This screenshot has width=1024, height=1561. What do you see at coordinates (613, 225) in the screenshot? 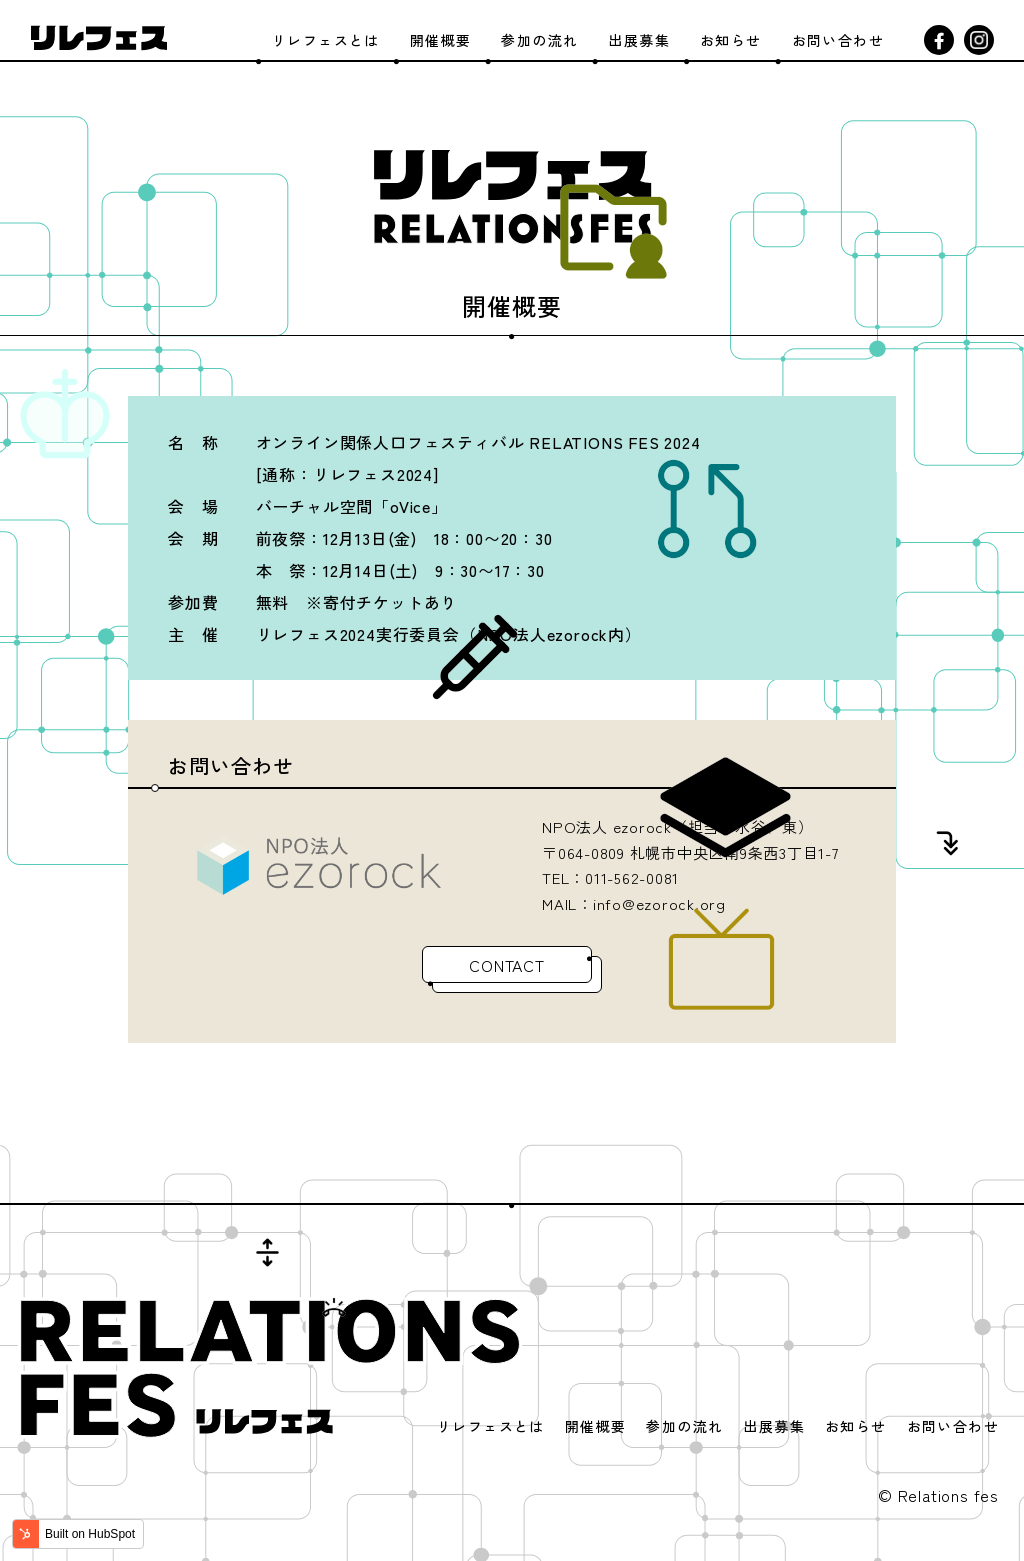
I see `access user profile folder` at bounding box center [613, 225].